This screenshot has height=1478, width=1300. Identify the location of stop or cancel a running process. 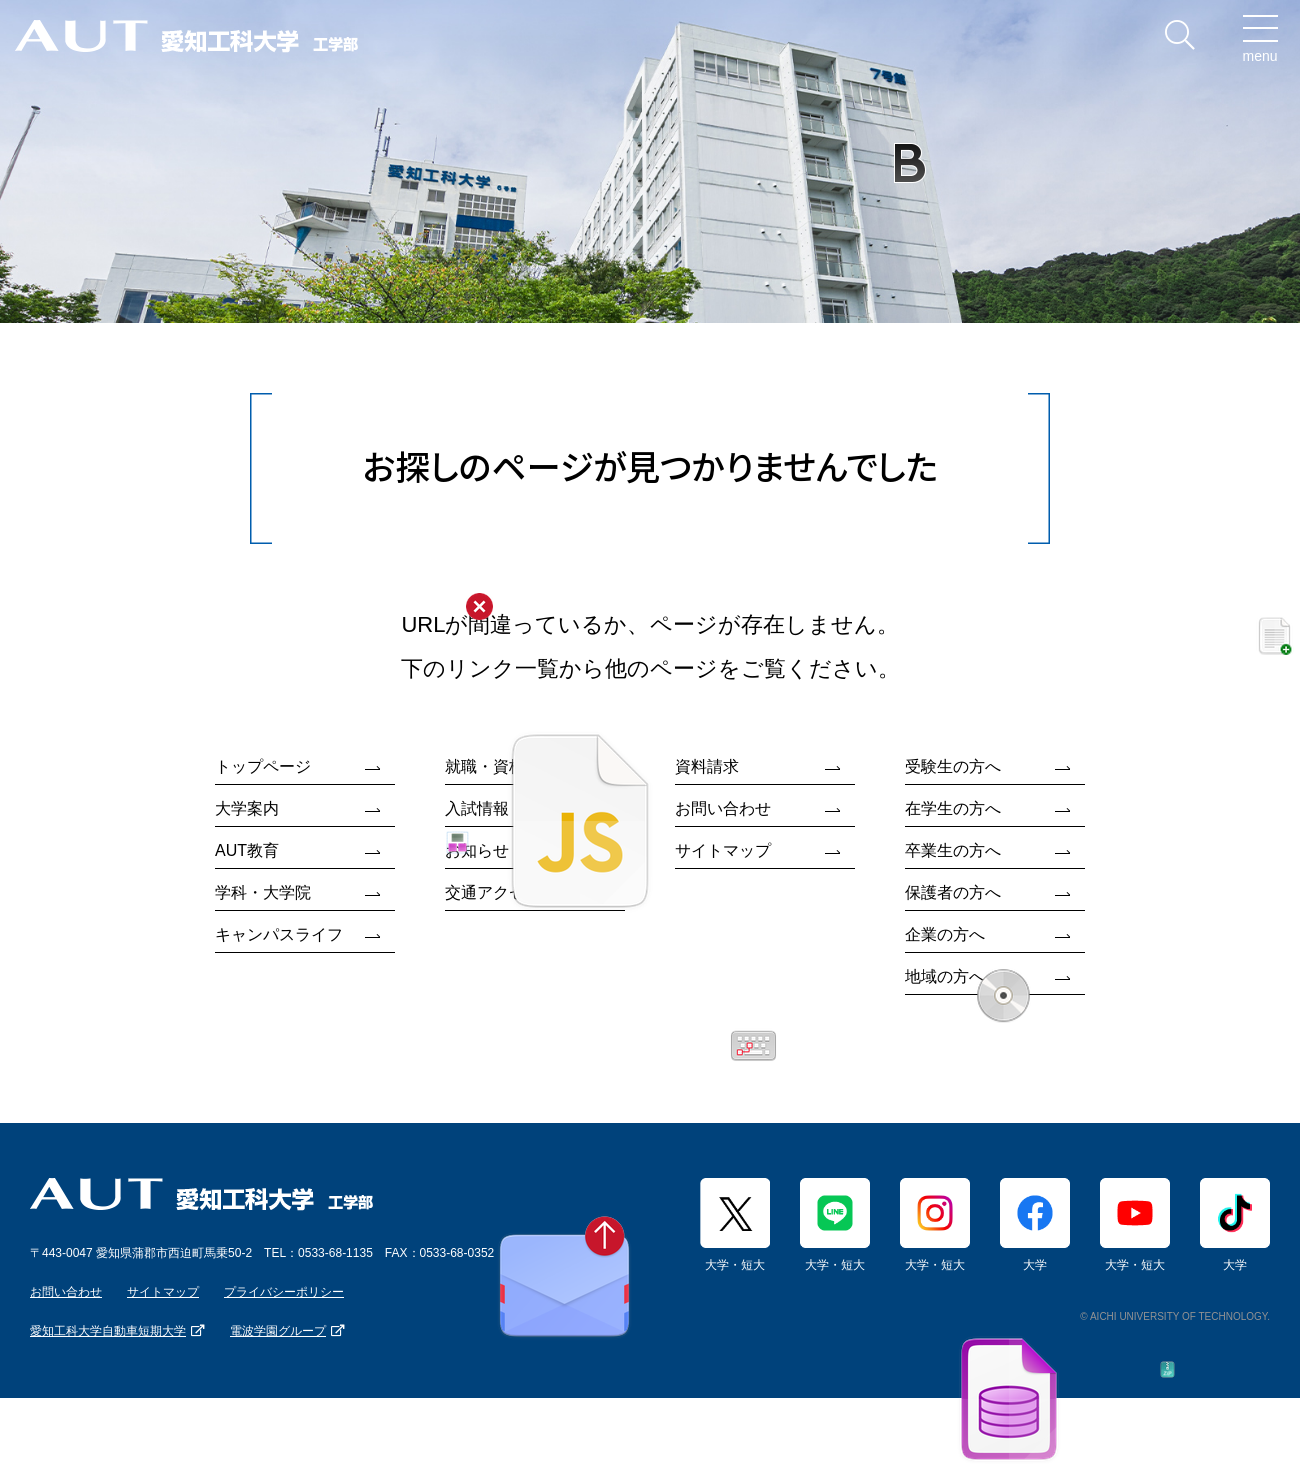
(479, 606).